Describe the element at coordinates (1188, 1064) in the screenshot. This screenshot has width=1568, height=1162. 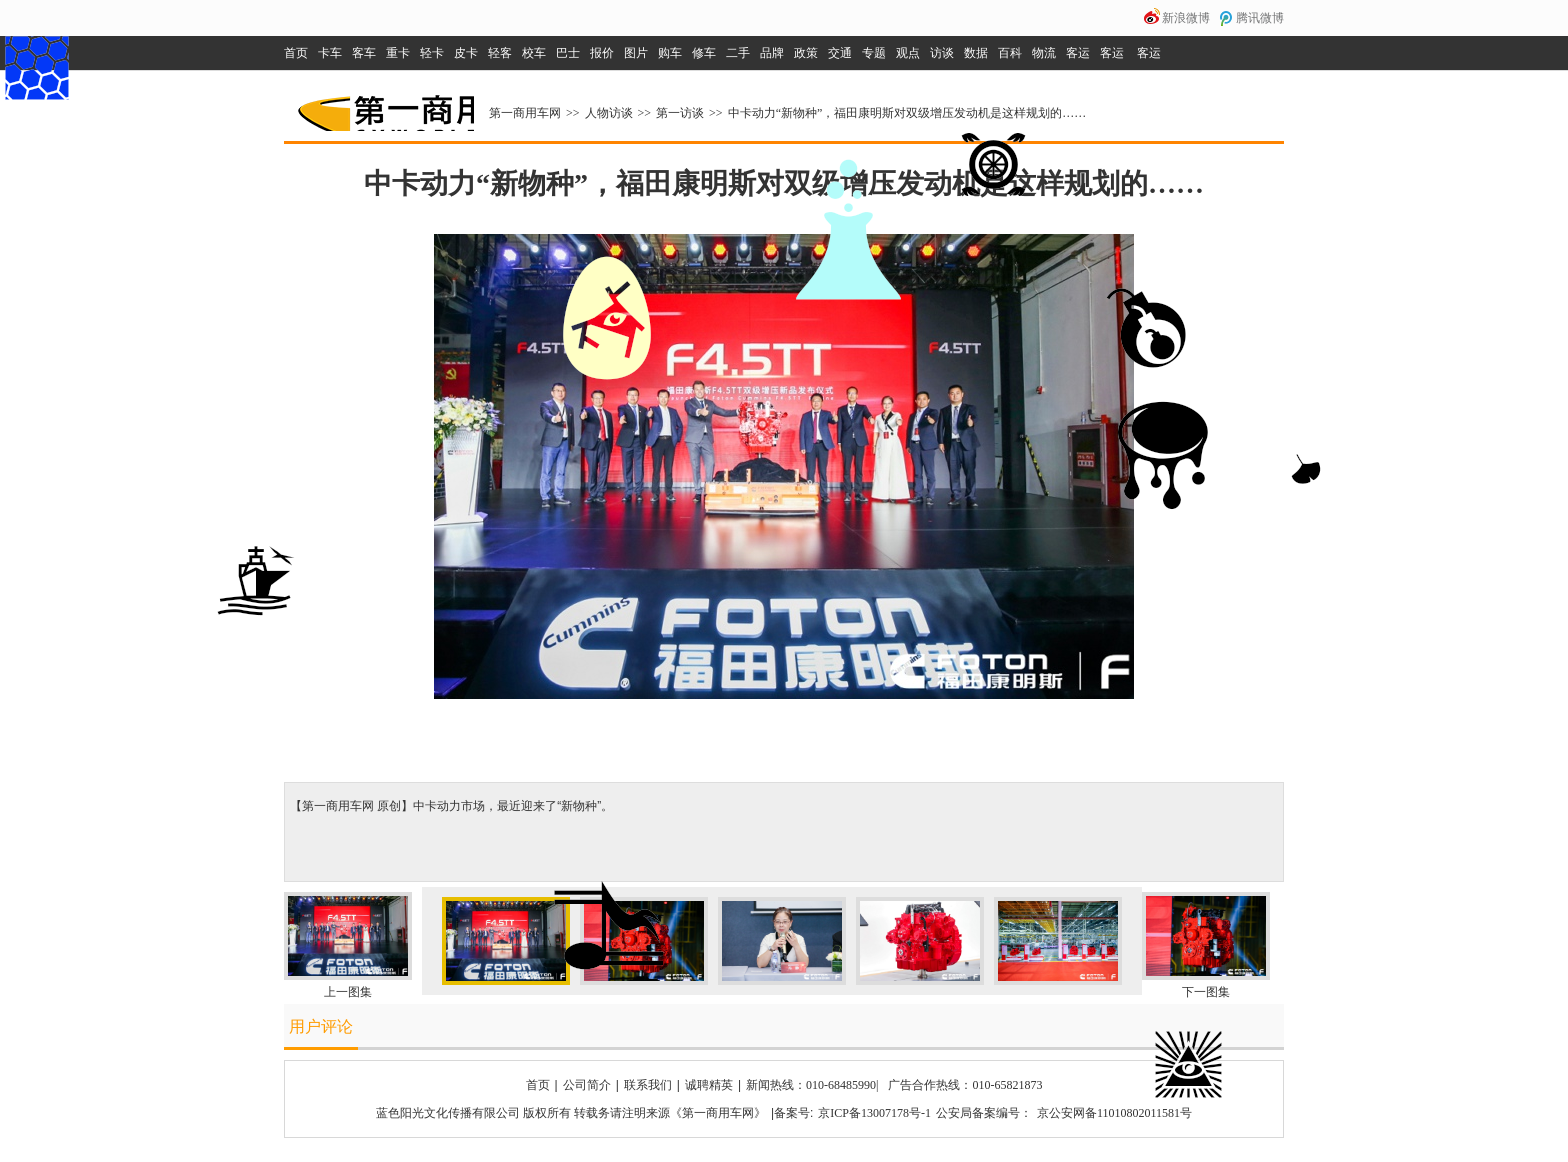
I see `indicates visibility or surveillance mode enabled` at that location.